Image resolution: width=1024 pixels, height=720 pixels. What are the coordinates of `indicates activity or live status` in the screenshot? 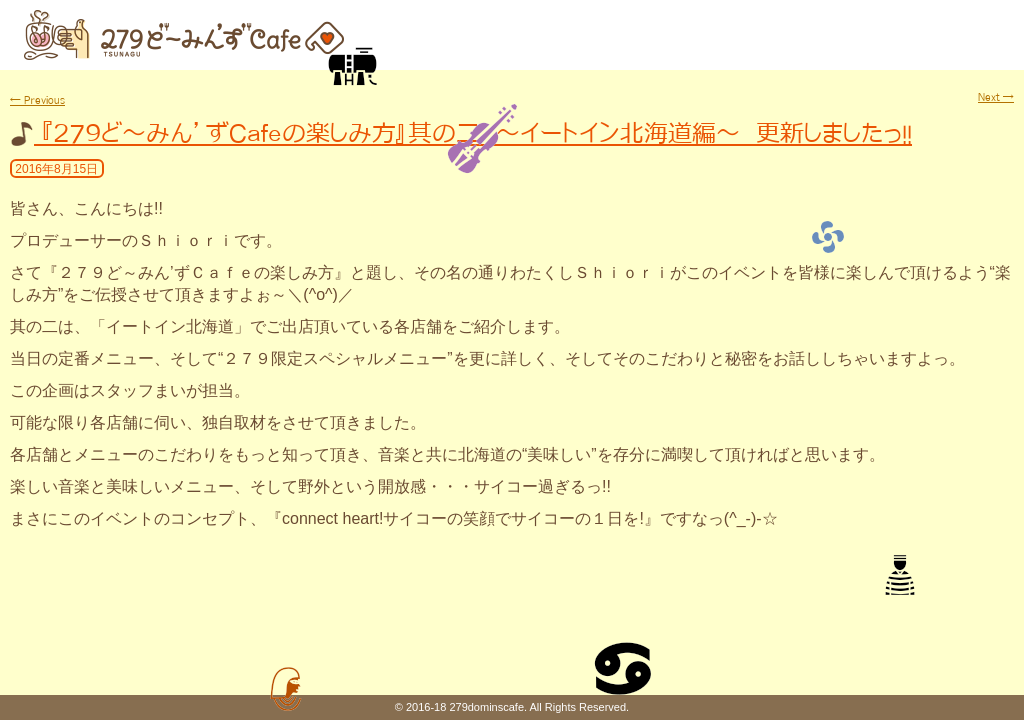 It's located at (828, 237).